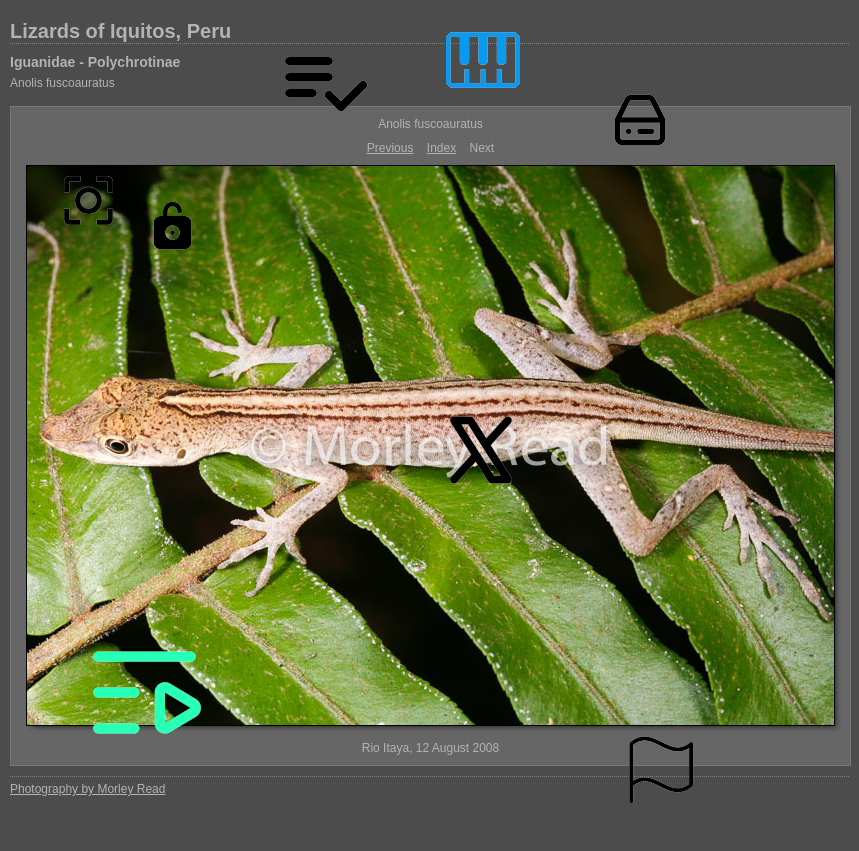  Describe the element at coordinates (325, 81) in the screenshot. I see `item successfully added to playlist` at that location.